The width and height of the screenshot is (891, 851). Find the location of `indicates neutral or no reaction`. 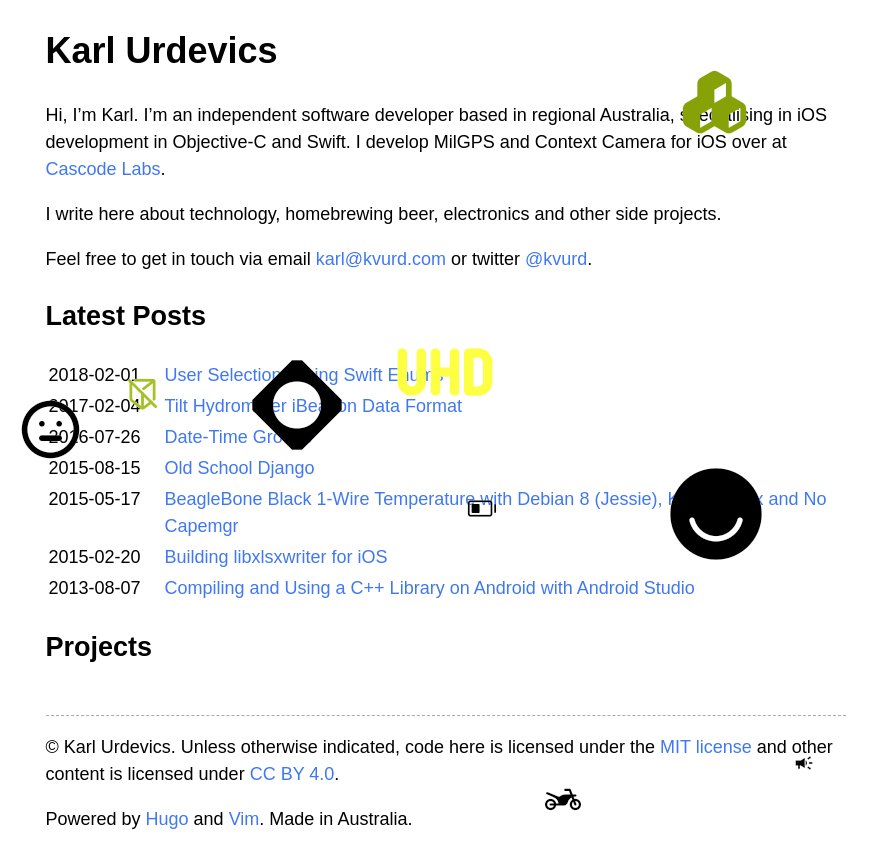

indicates neutral or no reaction is located at coordinates (50, 429).